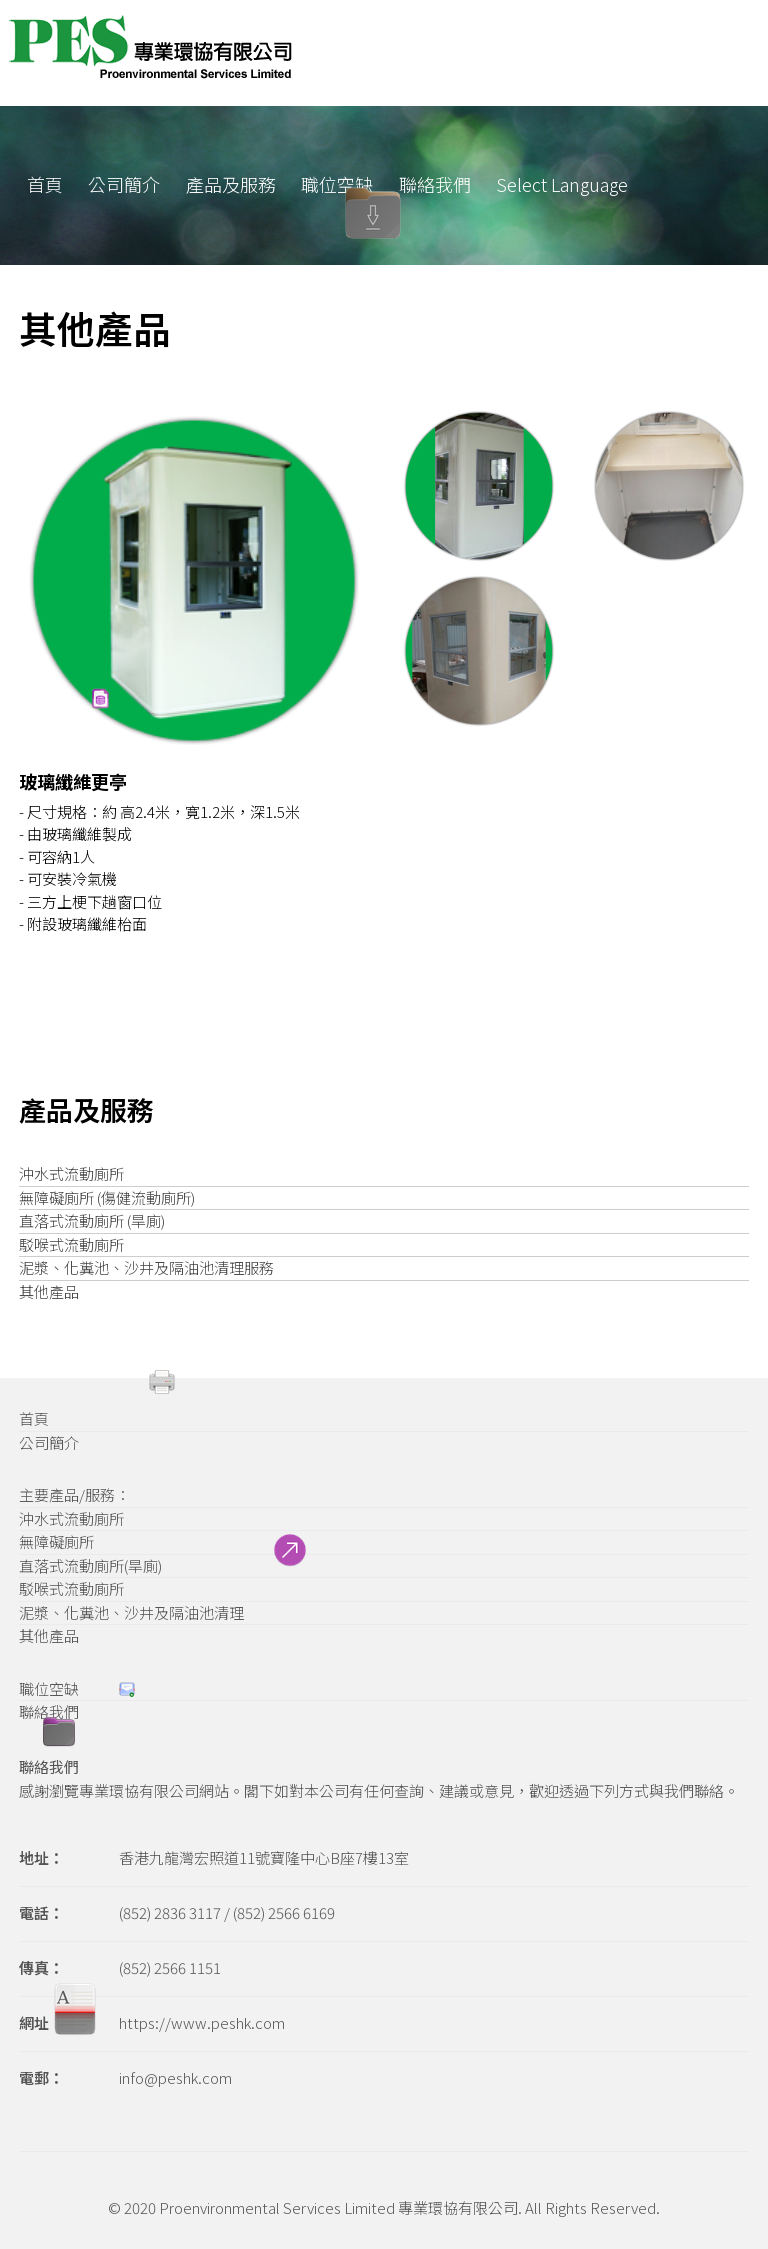 The image size is (768, 2249). Describe the element at coordinates (59, 1731) in the screenshot. I see `open folder to view contents` at that location.